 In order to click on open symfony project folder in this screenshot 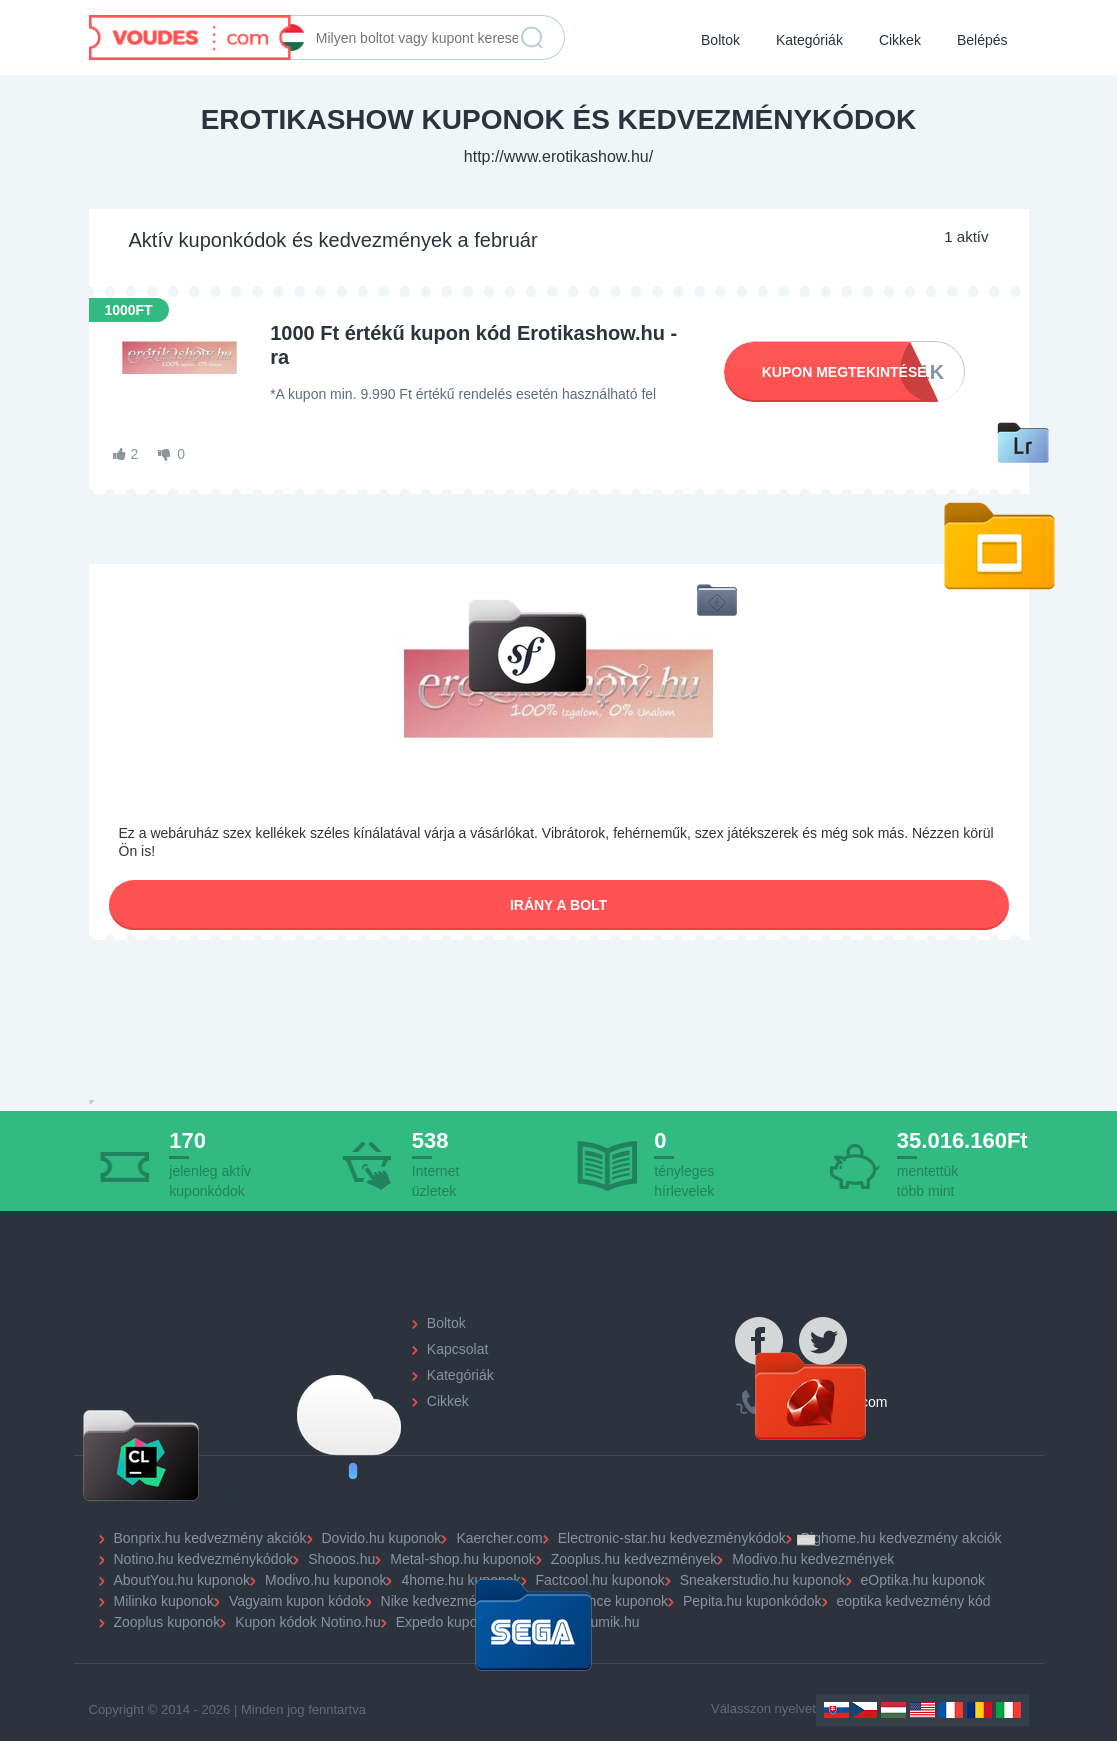, I will do `click(527, 649)`.